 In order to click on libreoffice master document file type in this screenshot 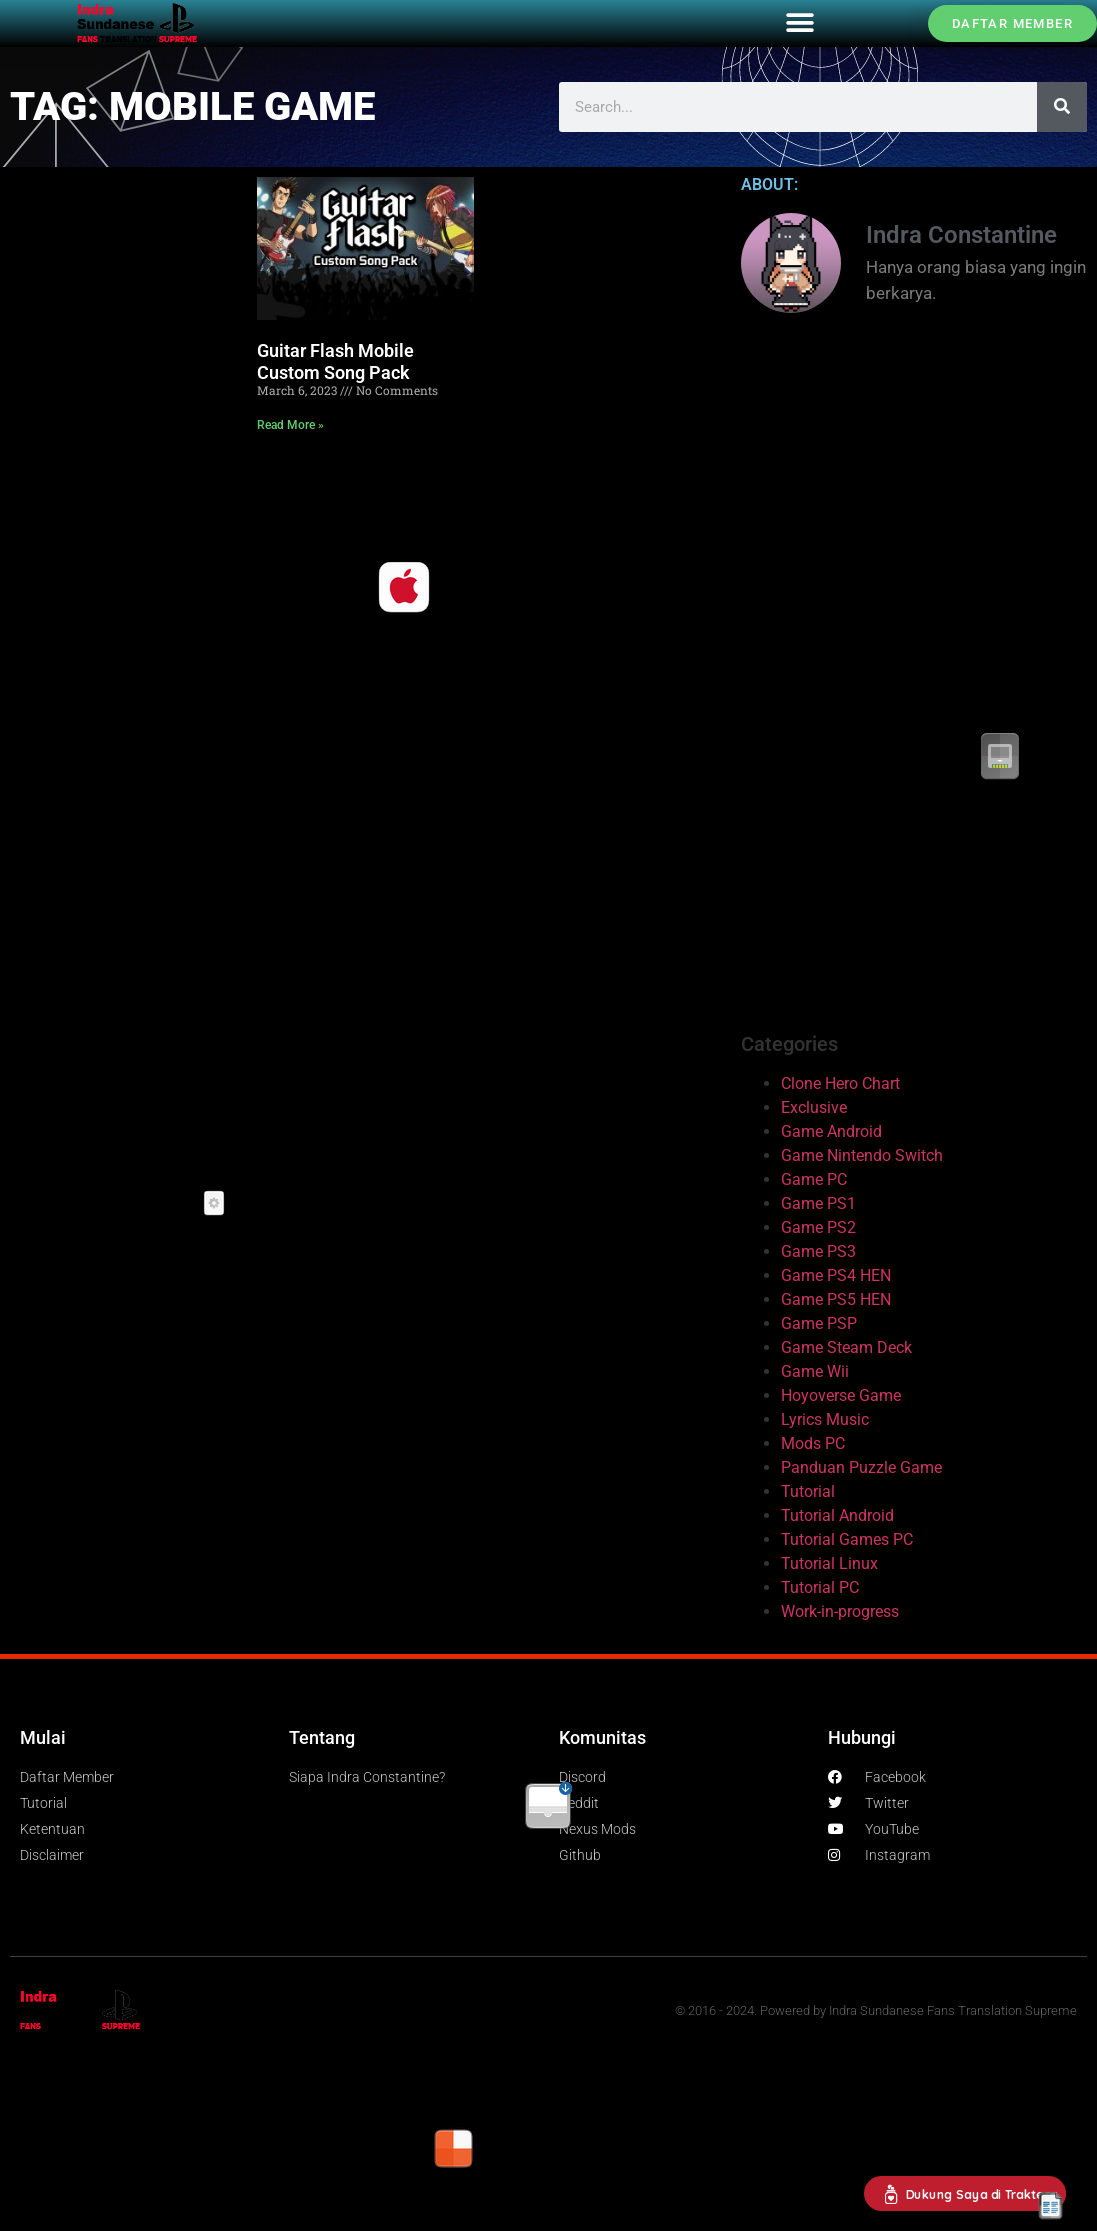, I will do `click(1050, 2205)`.